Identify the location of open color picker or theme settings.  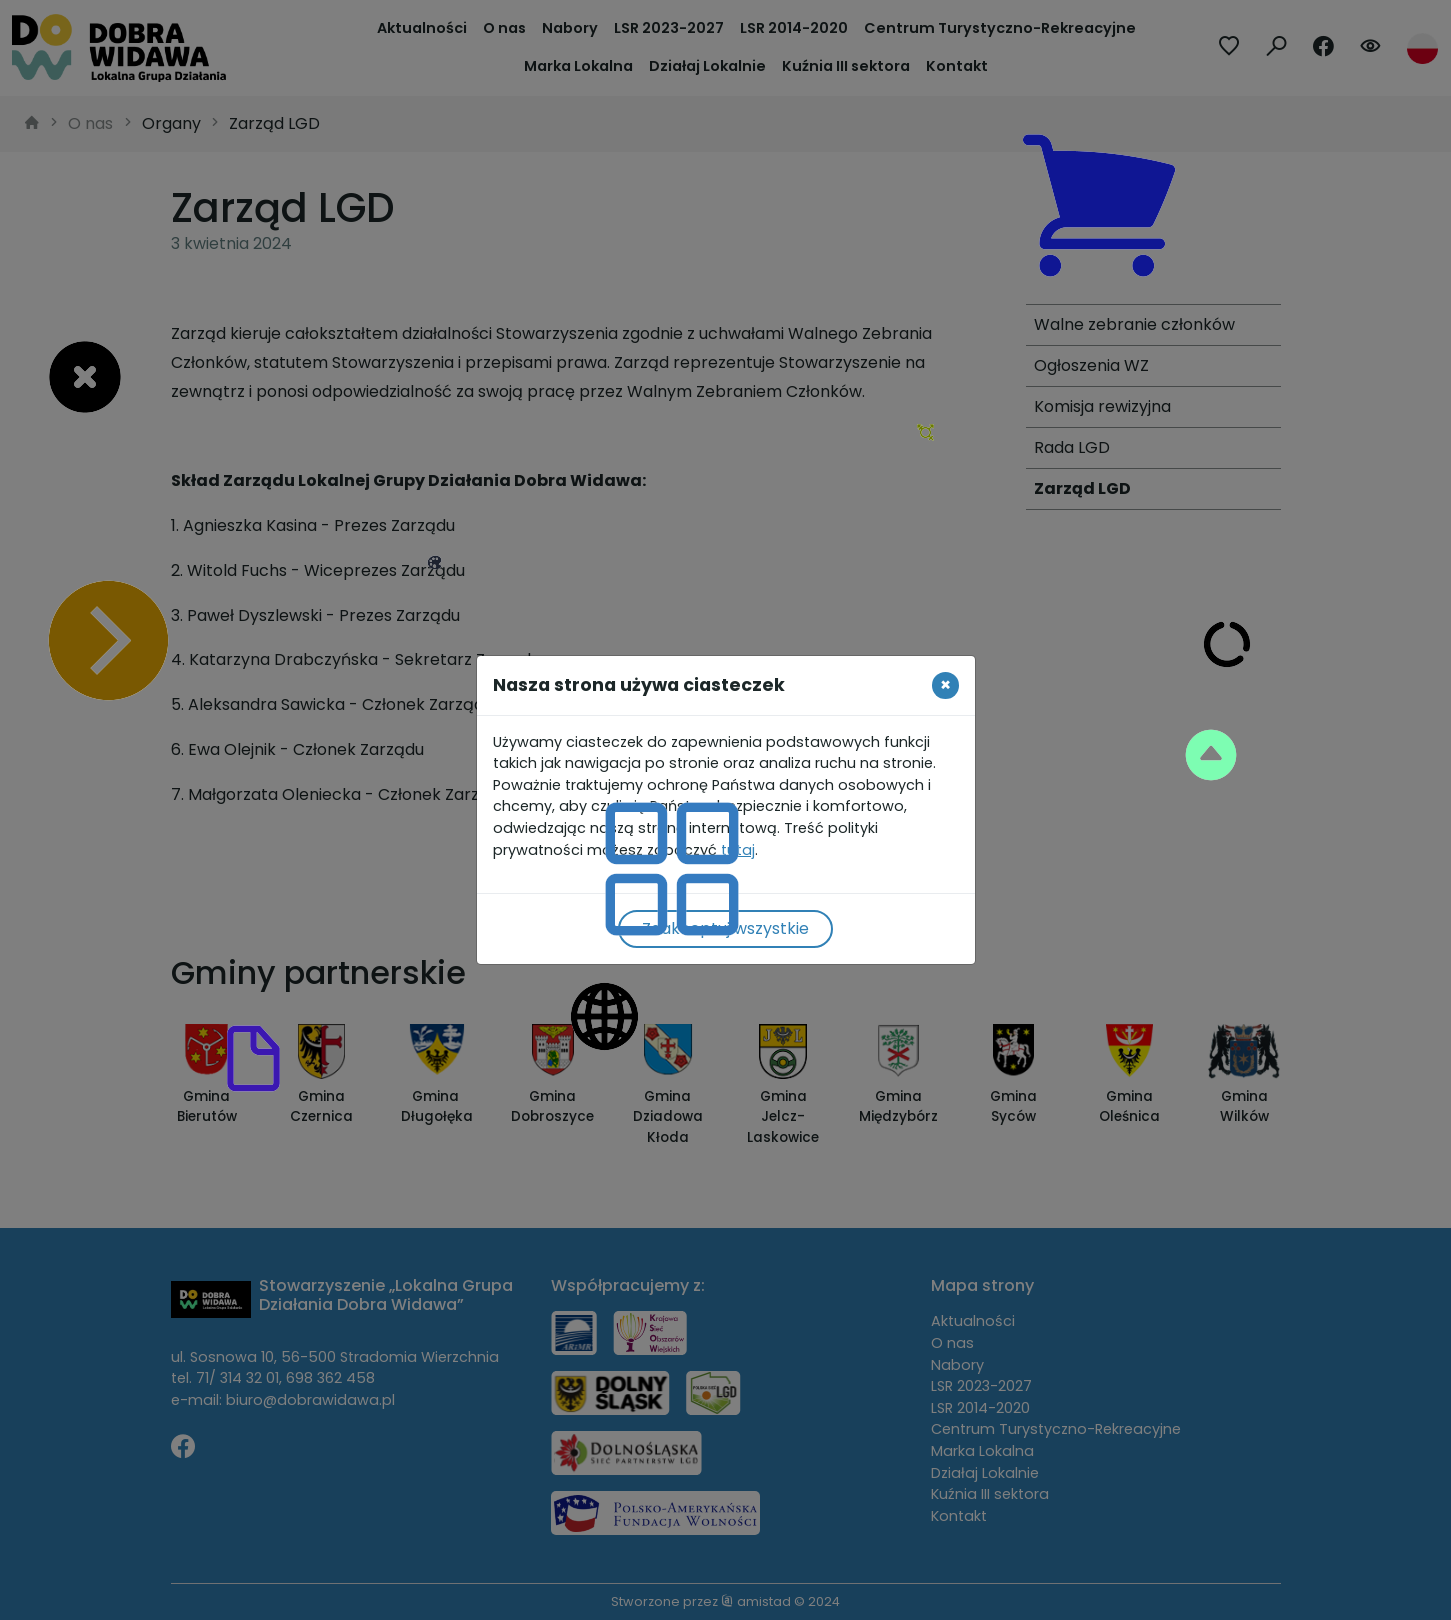
(434, 562).